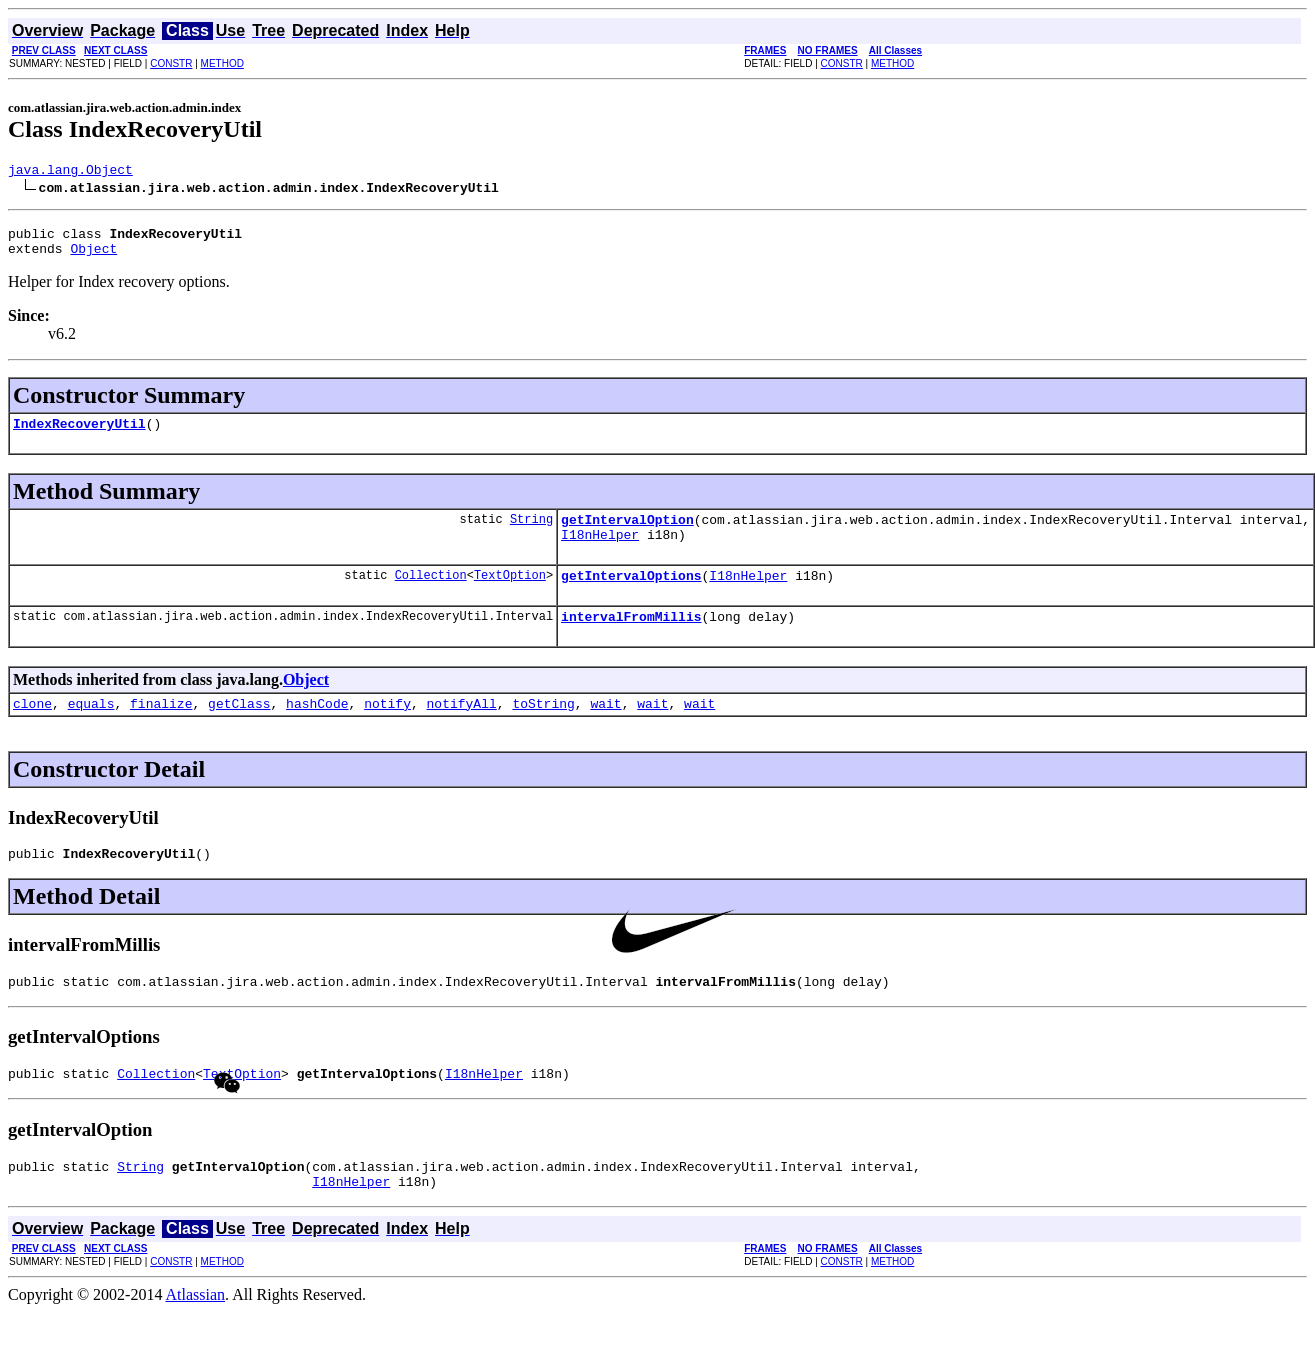 This screenshot has height=1354, width=1315. What do you see at coordinates (227, 1083) in the screenshot?
I see `open WeChat messaging app` at bounding box center [227, 1083].